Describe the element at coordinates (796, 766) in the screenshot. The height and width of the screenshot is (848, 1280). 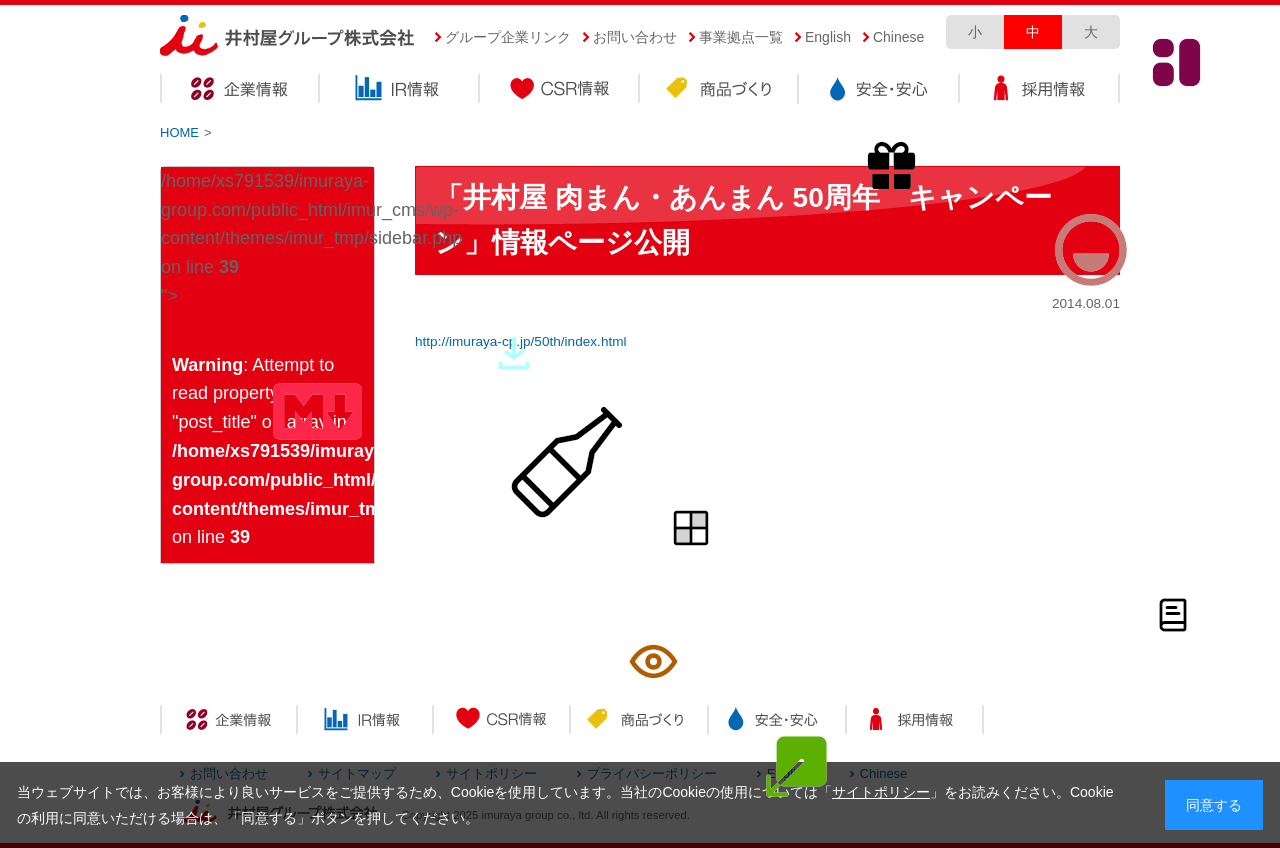
I see `collapse or minimize content` at that location.